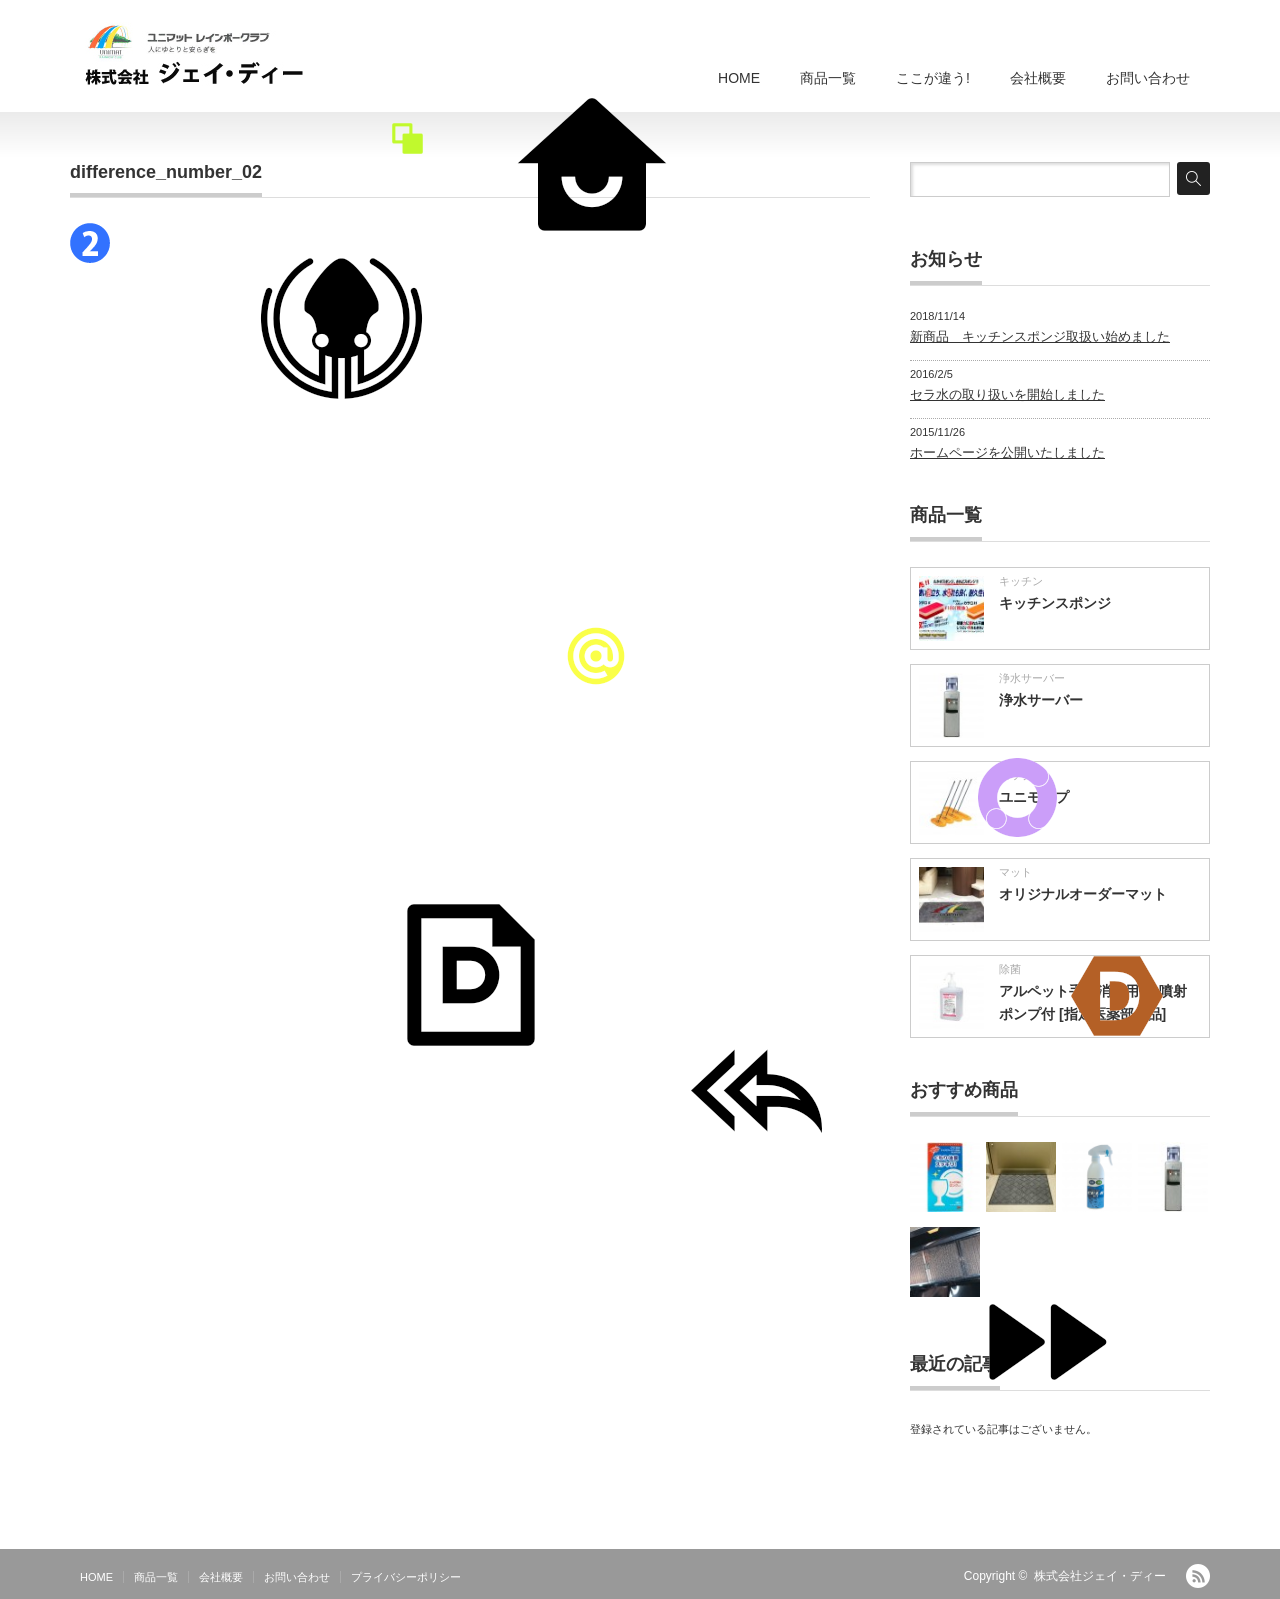  Describe the element at coordinates (471, 975) in the screenshot. I see `view or open a PDF document` at that location.